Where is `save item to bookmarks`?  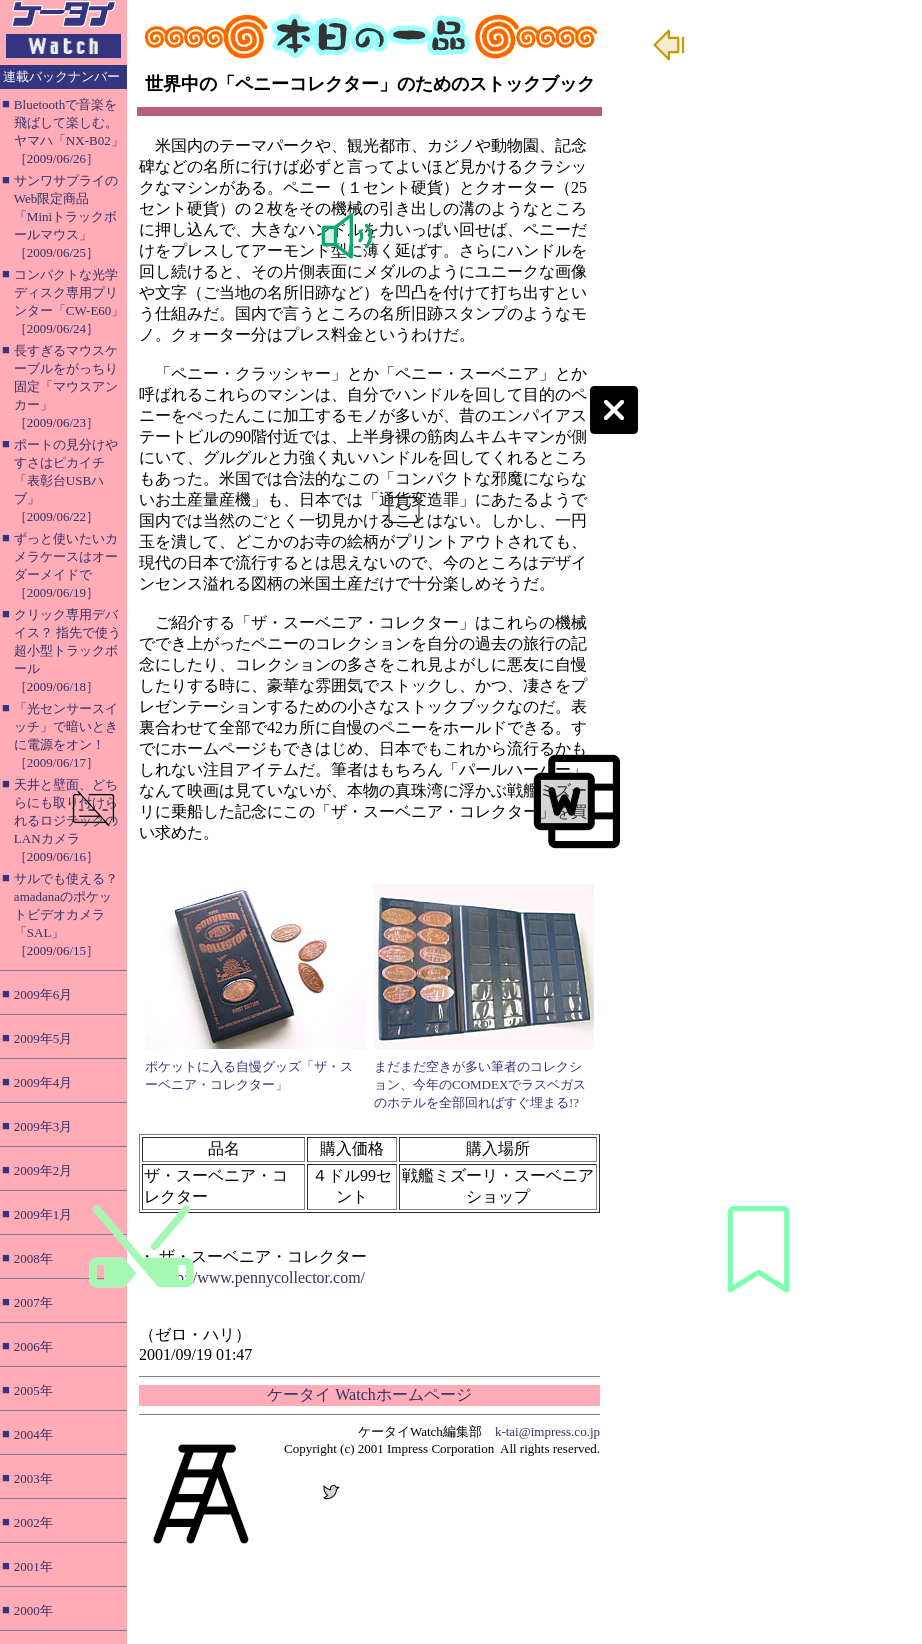
save item to bookmarks is located at coordinates (758, 1247).